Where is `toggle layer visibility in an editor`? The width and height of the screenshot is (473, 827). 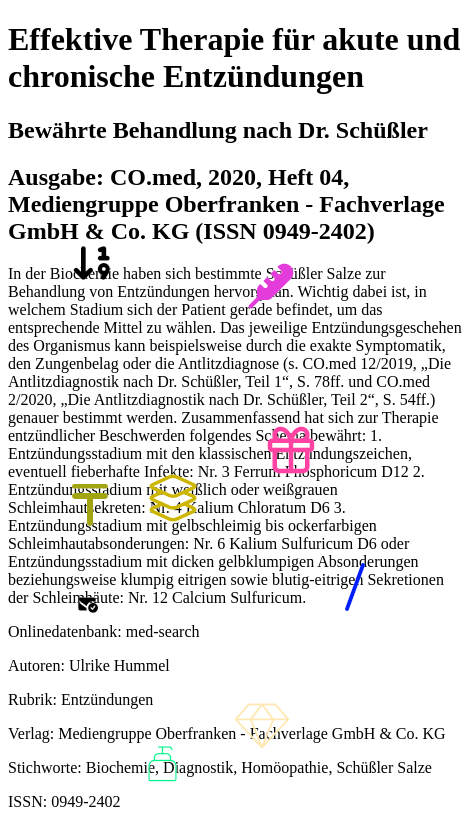 toggle layer visibility in an editor is located at coordinates (173, 498).